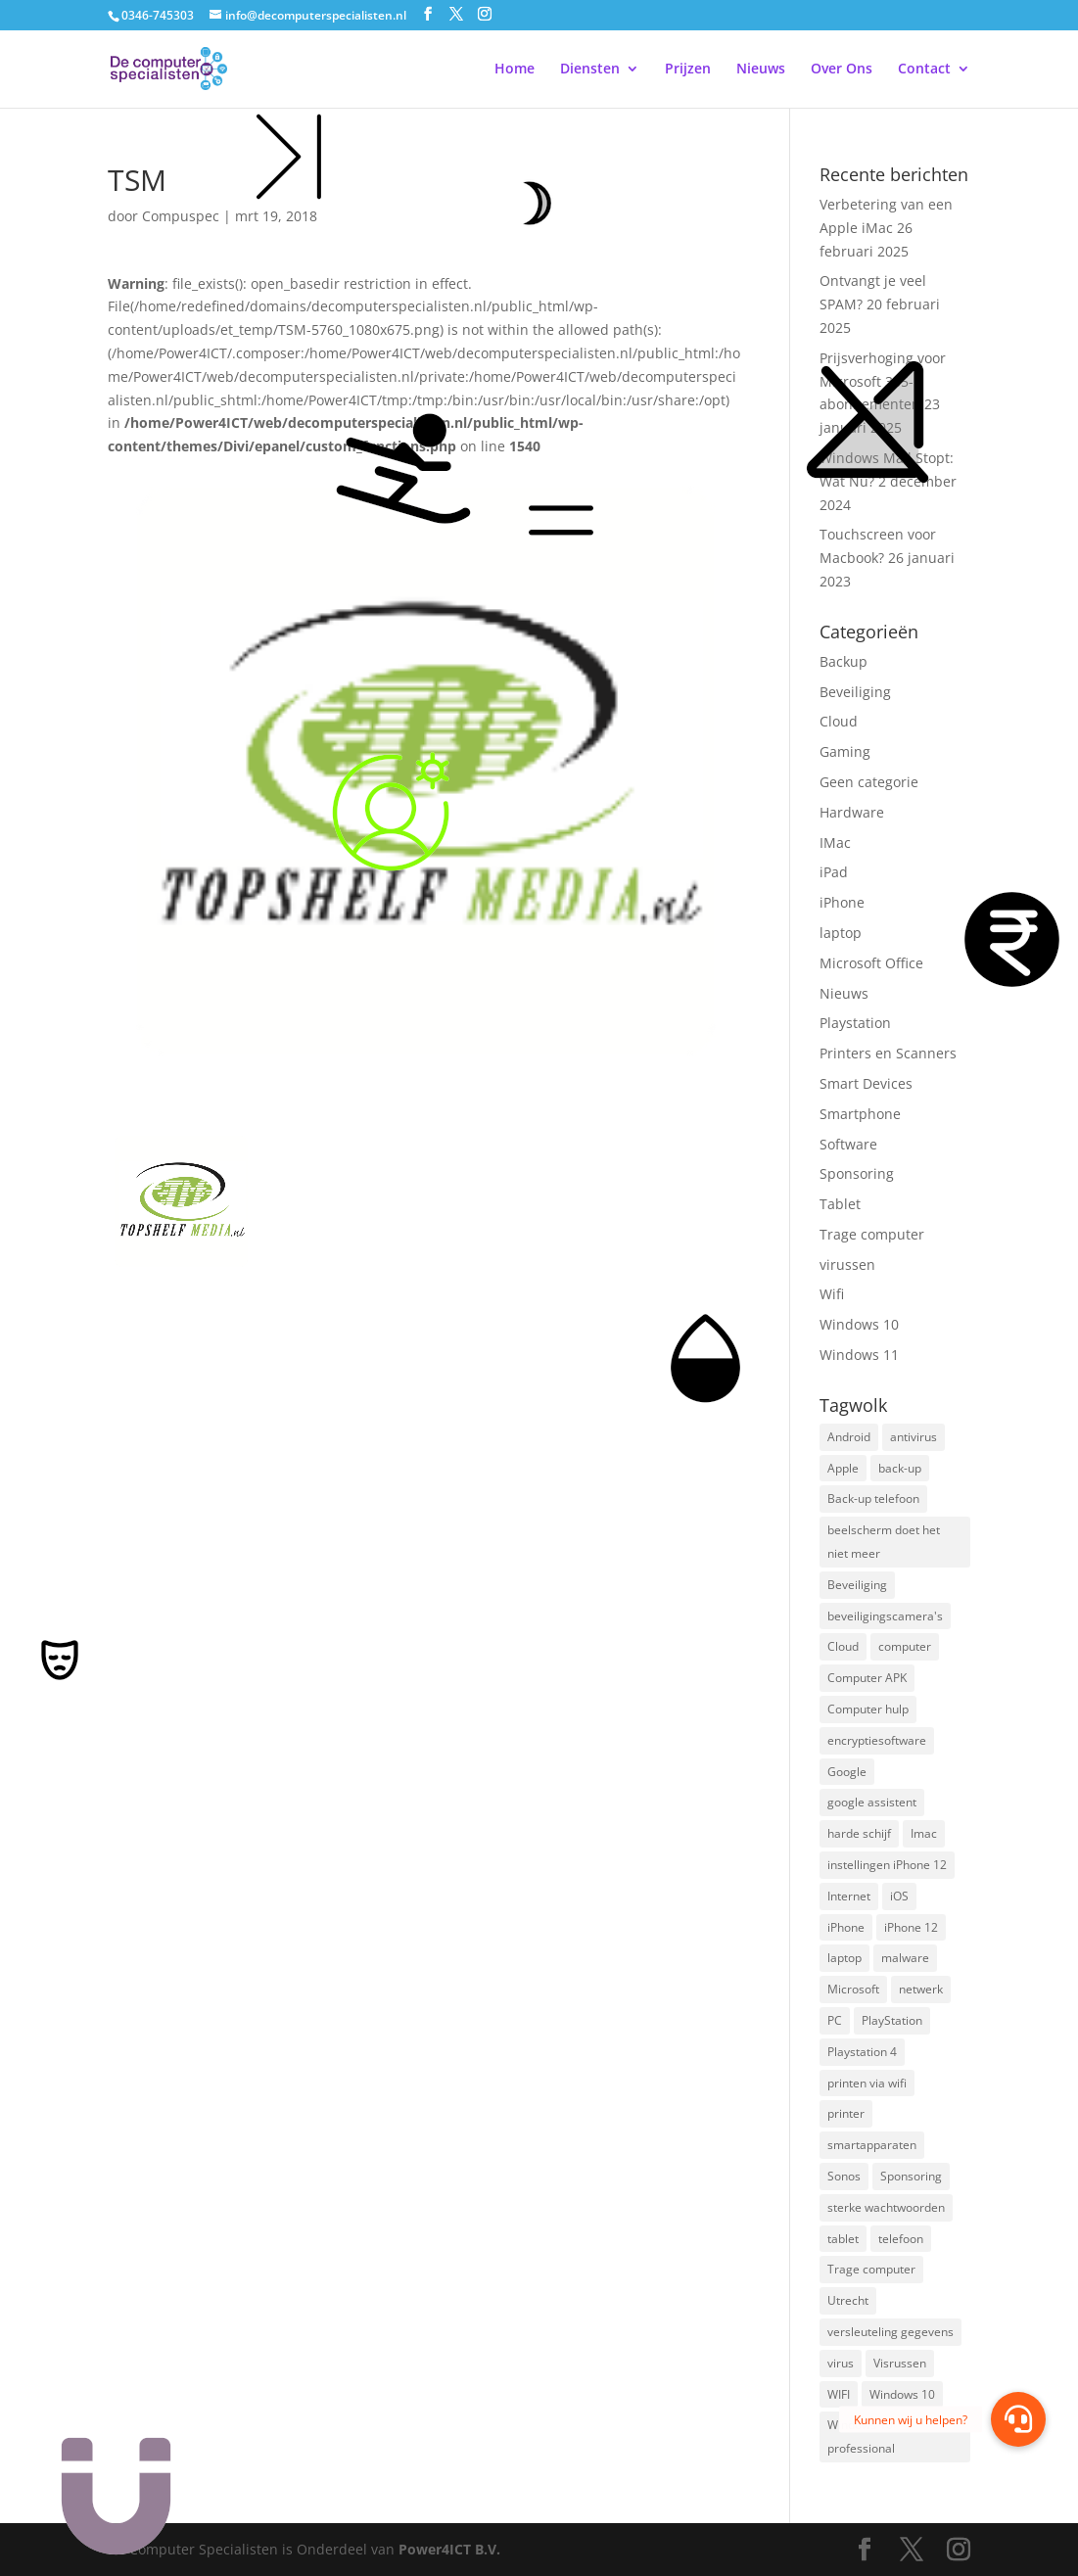  I want to click on access user profile settings, so click(391, 813).